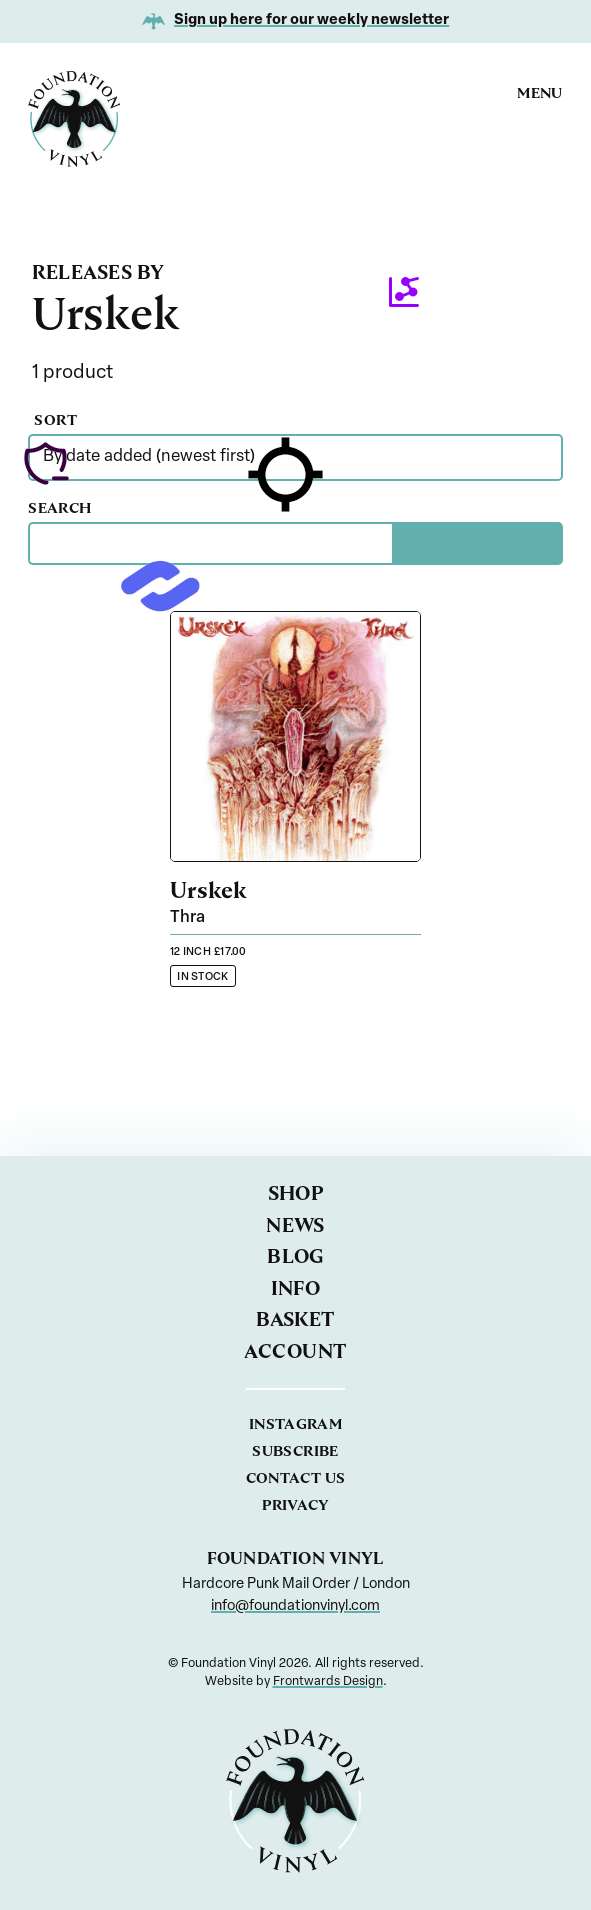 Image resolution: width=591 pixels, height=1910 pixels. I want to click on view scatter plot or data visualization, so click(404, 292).